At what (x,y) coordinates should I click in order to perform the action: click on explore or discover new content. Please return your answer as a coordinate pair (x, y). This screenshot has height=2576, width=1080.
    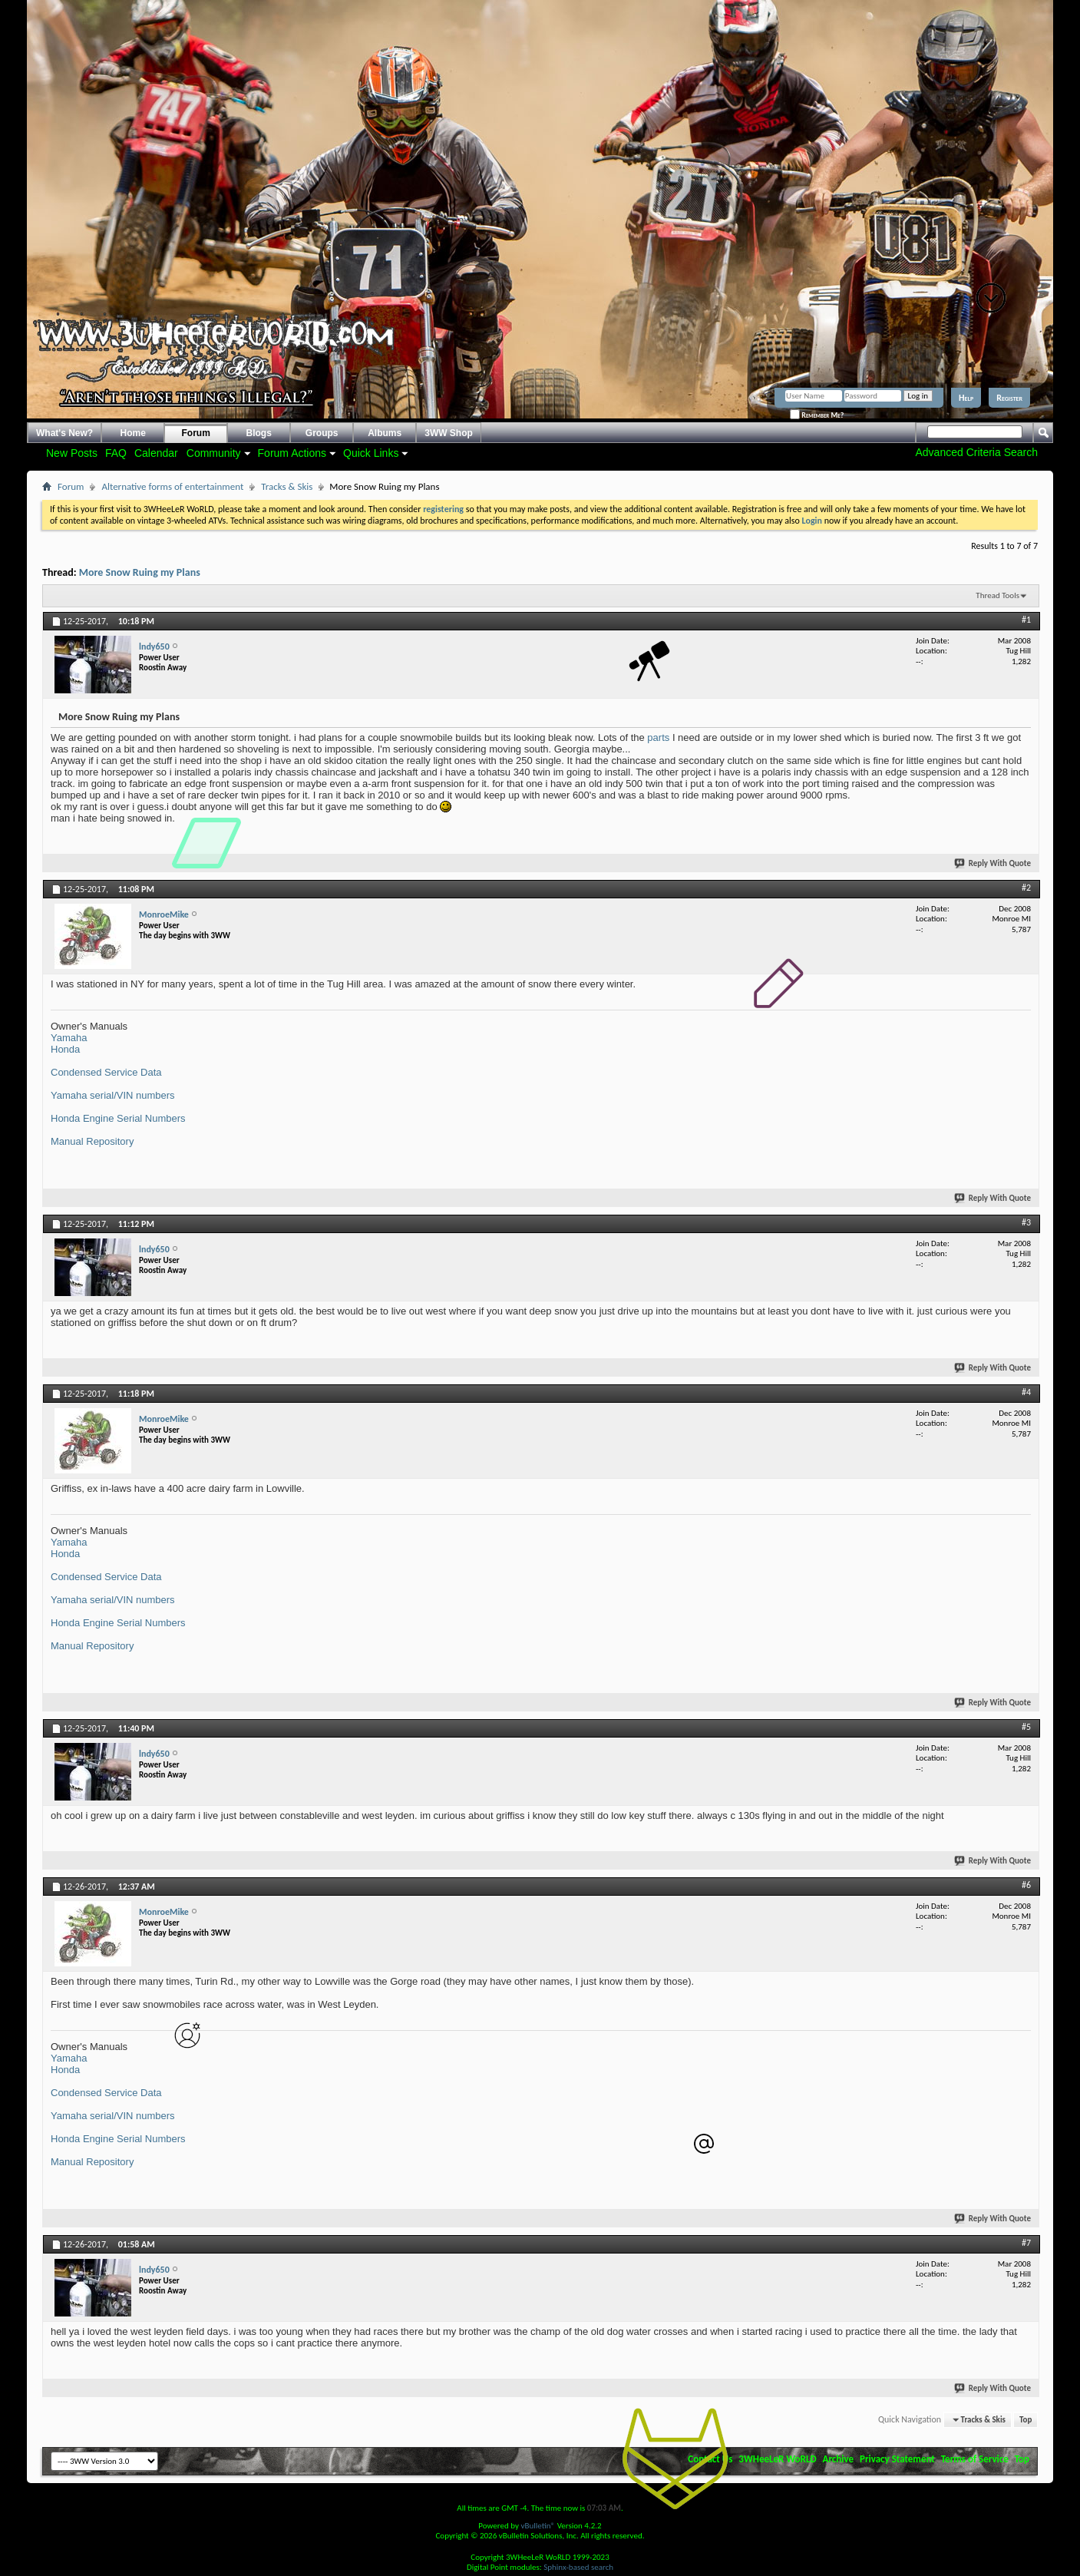
    Looking at the image, I should click on (649, 661).